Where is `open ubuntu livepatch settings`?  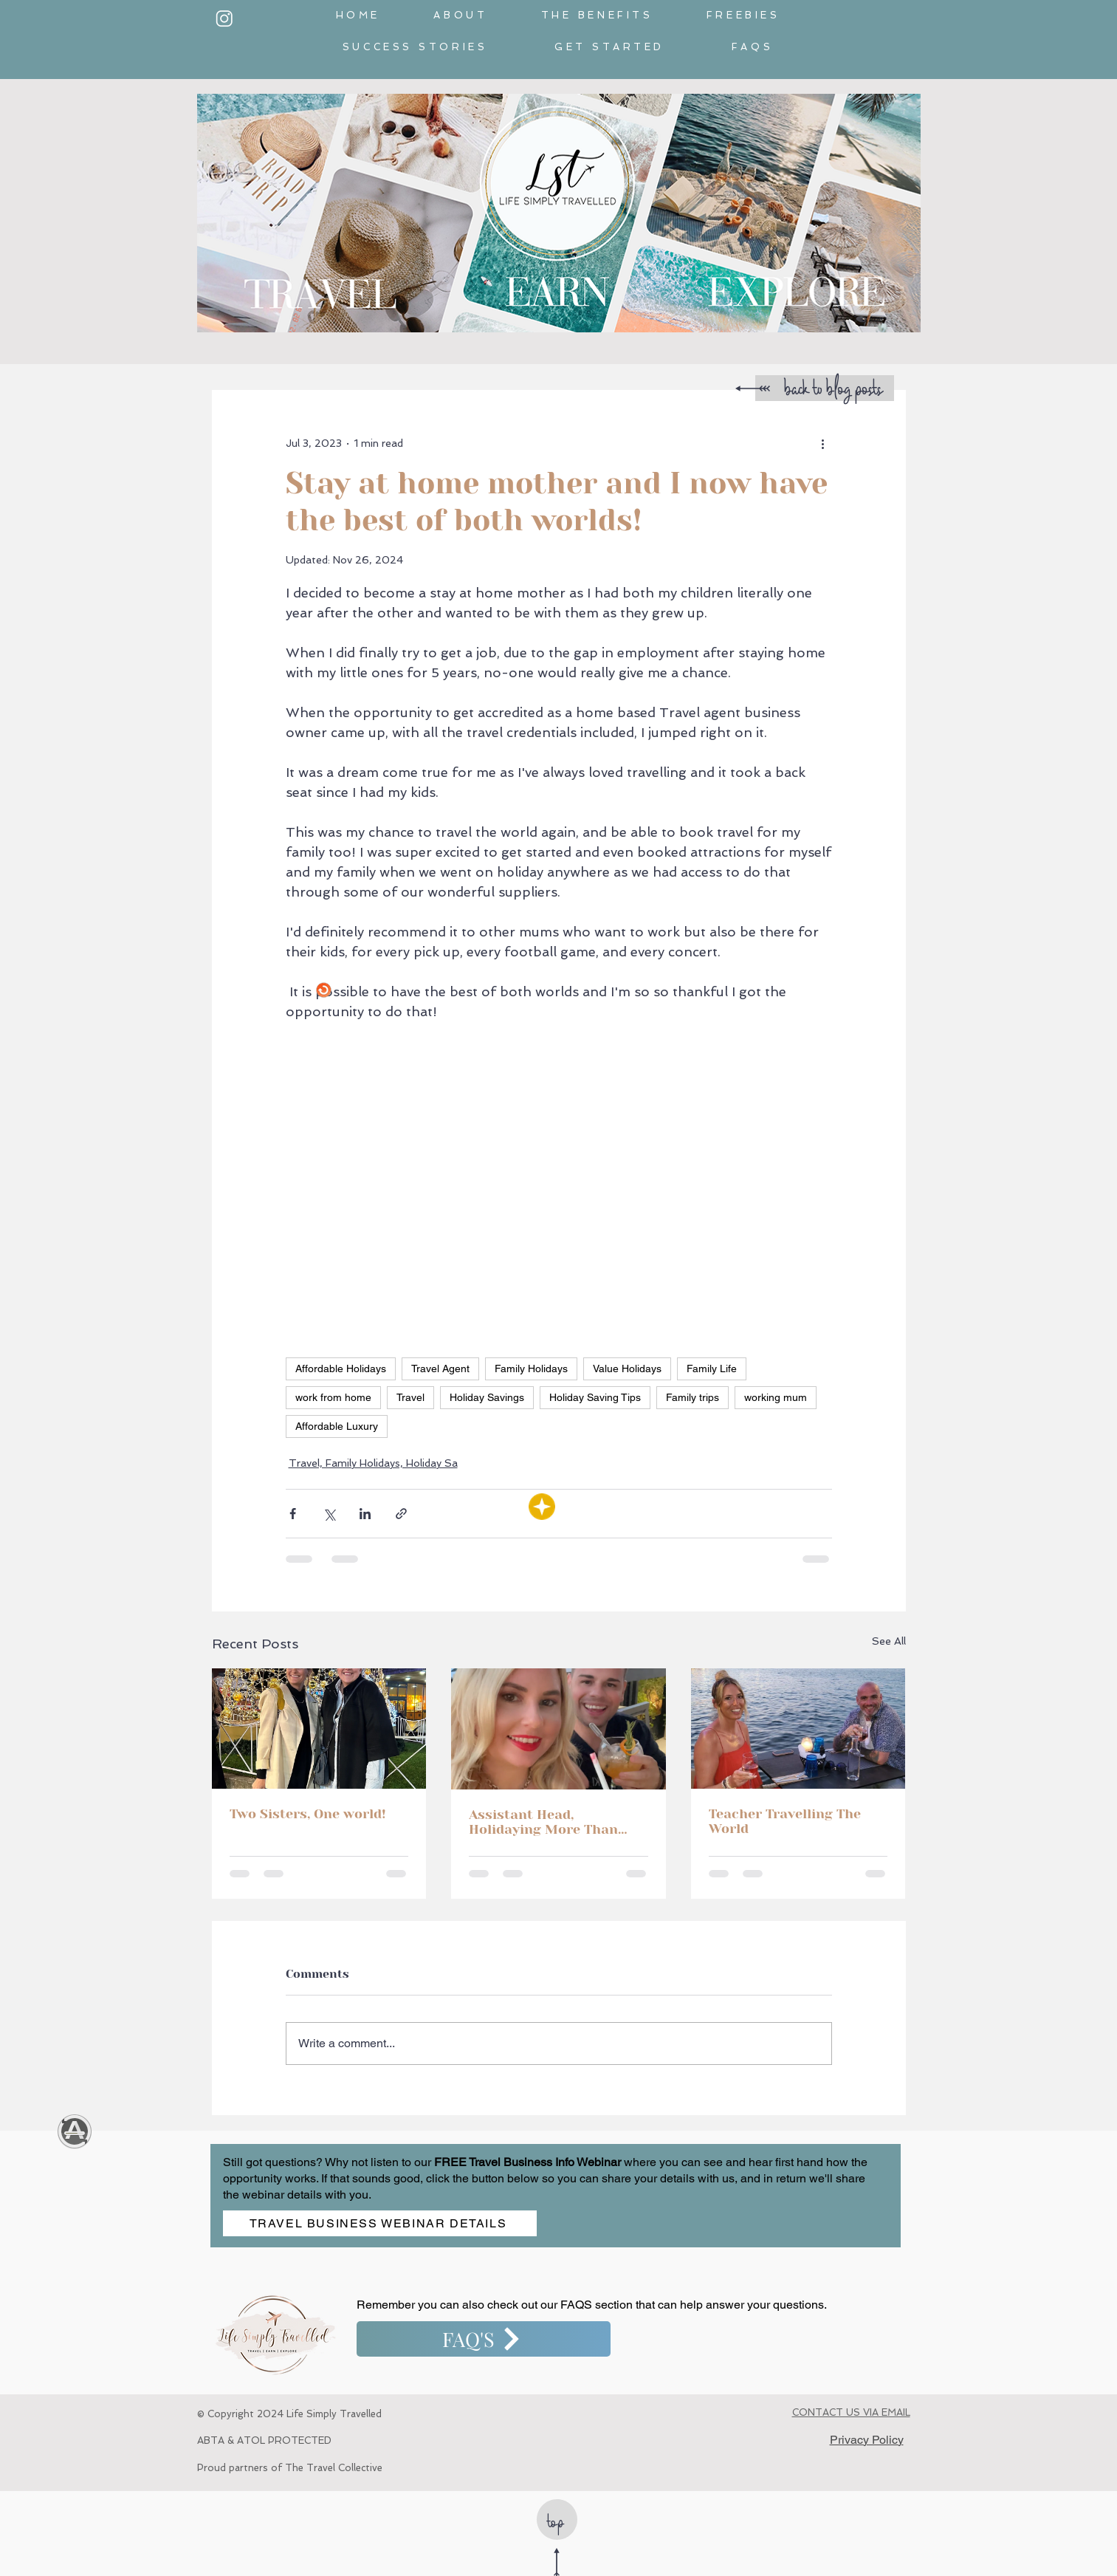
open ubuntu livepatch settings is located at coordinates (323, 990).